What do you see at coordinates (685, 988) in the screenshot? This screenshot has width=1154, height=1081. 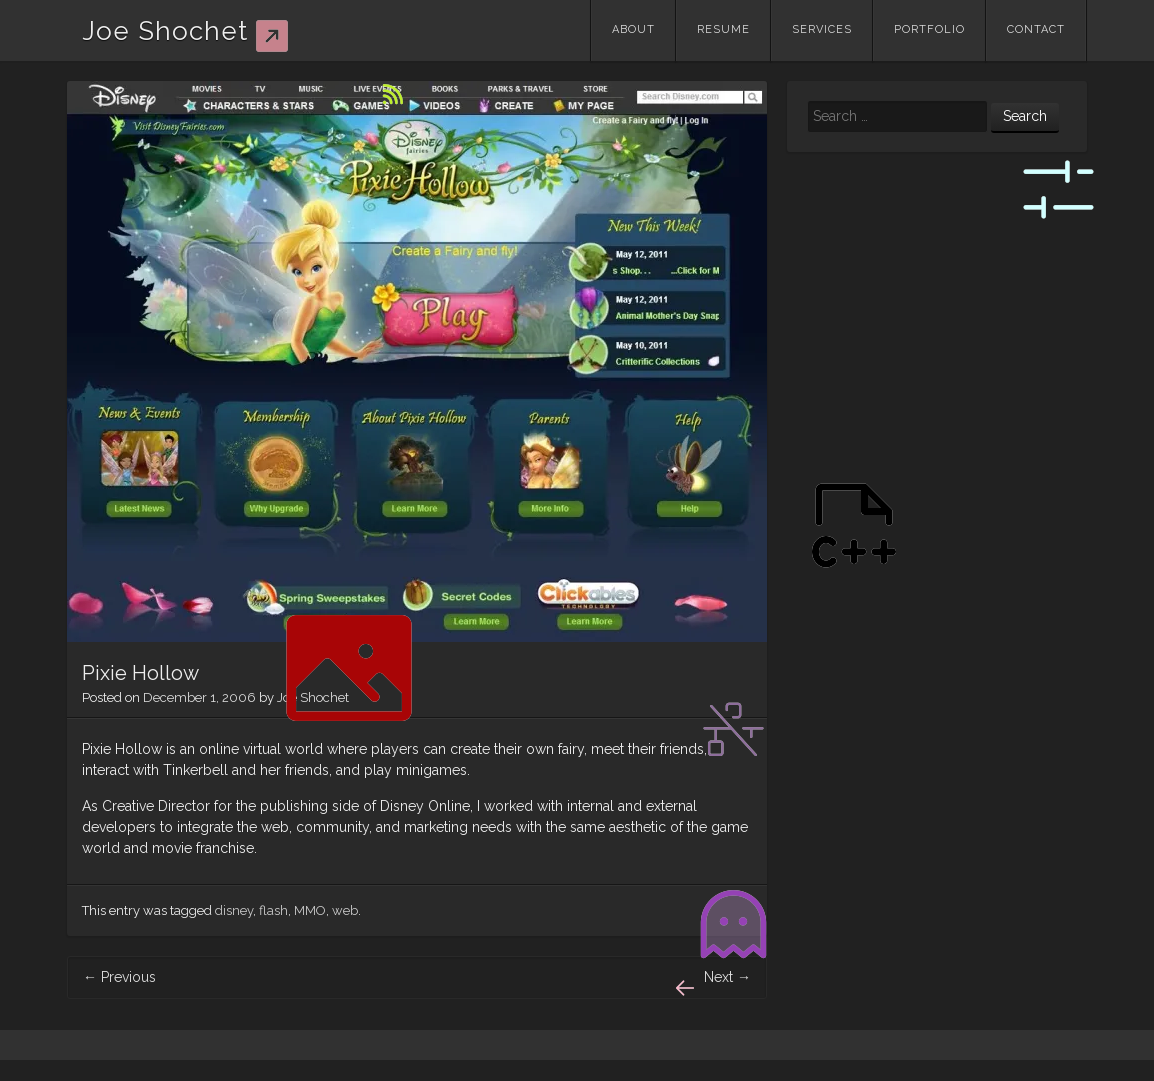 I see `go back to the previous screen` at bounding box center [685, 988].